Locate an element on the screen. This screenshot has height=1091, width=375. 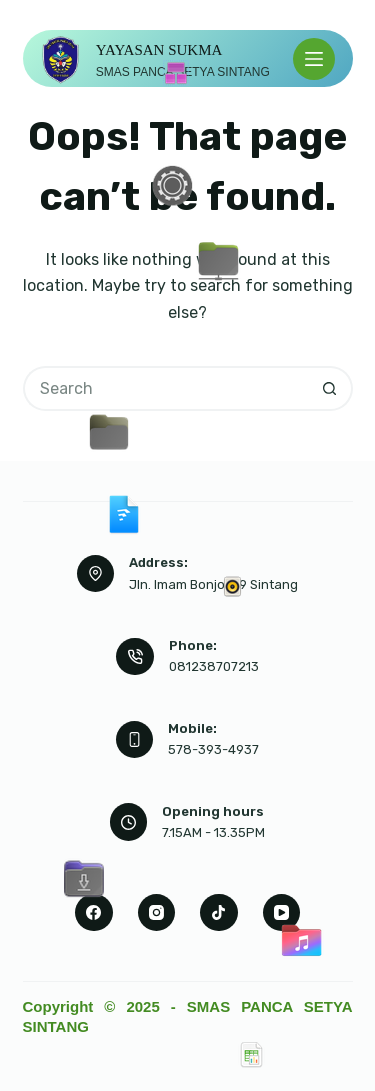
indicates a valid drop target for dragging files is located at coordinates (109, 432).